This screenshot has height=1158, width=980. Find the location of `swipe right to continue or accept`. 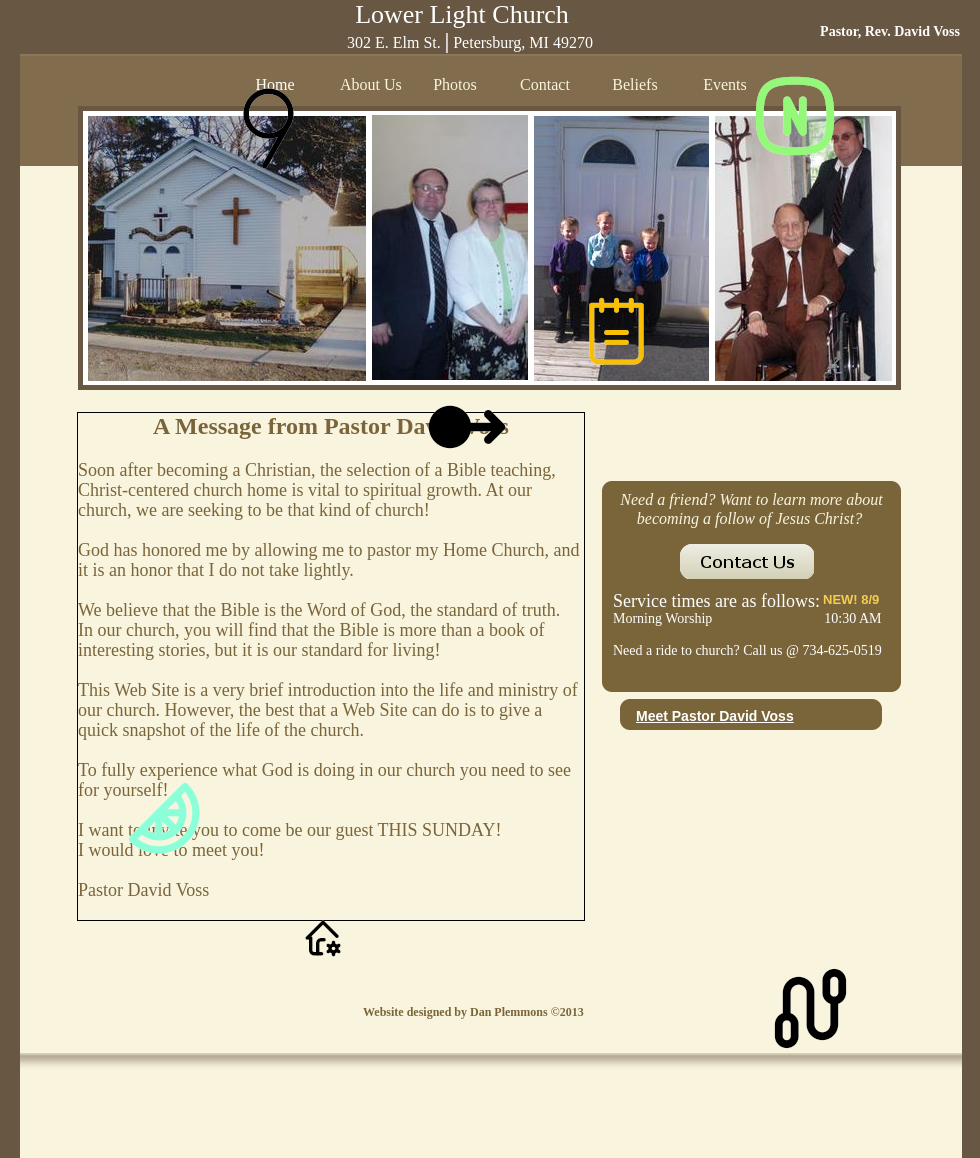

swipe right to continue or accept is located at coordinates (467, 427).